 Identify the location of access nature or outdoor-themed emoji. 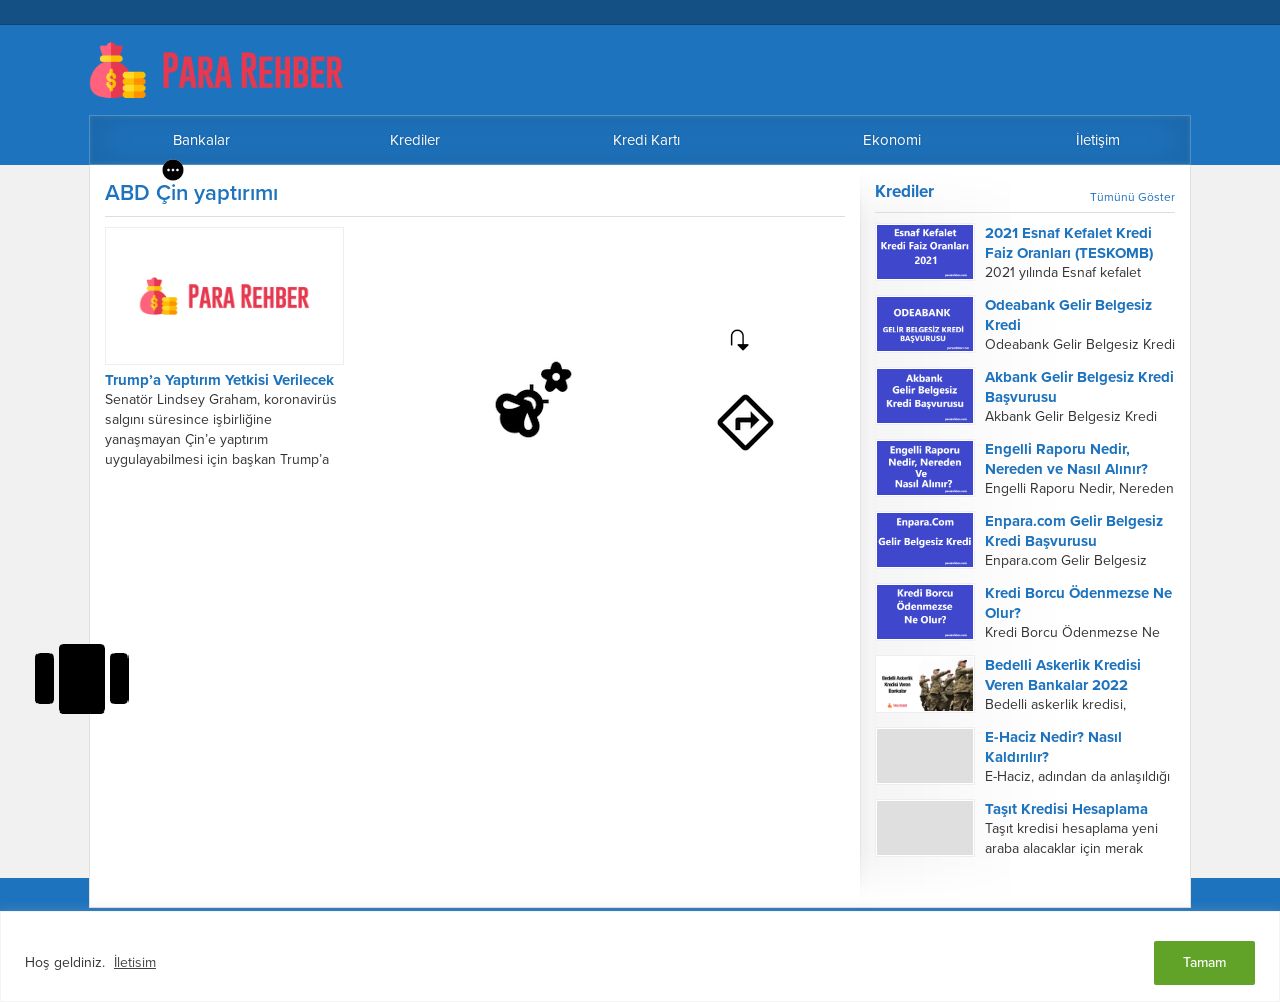
(533, 399).